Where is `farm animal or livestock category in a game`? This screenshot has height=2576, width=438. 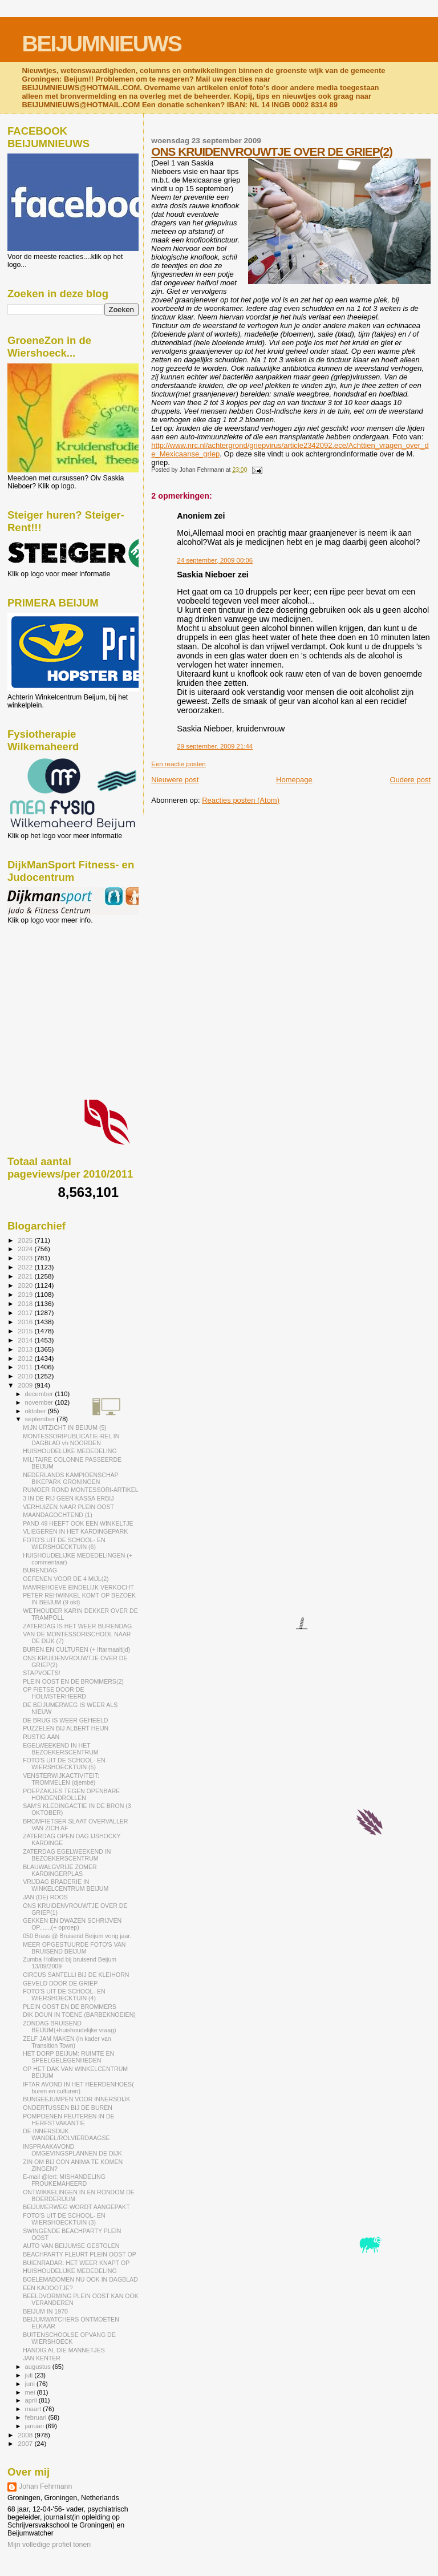 farm animal or livestock category in a game is located at coordinates (370, 2244).